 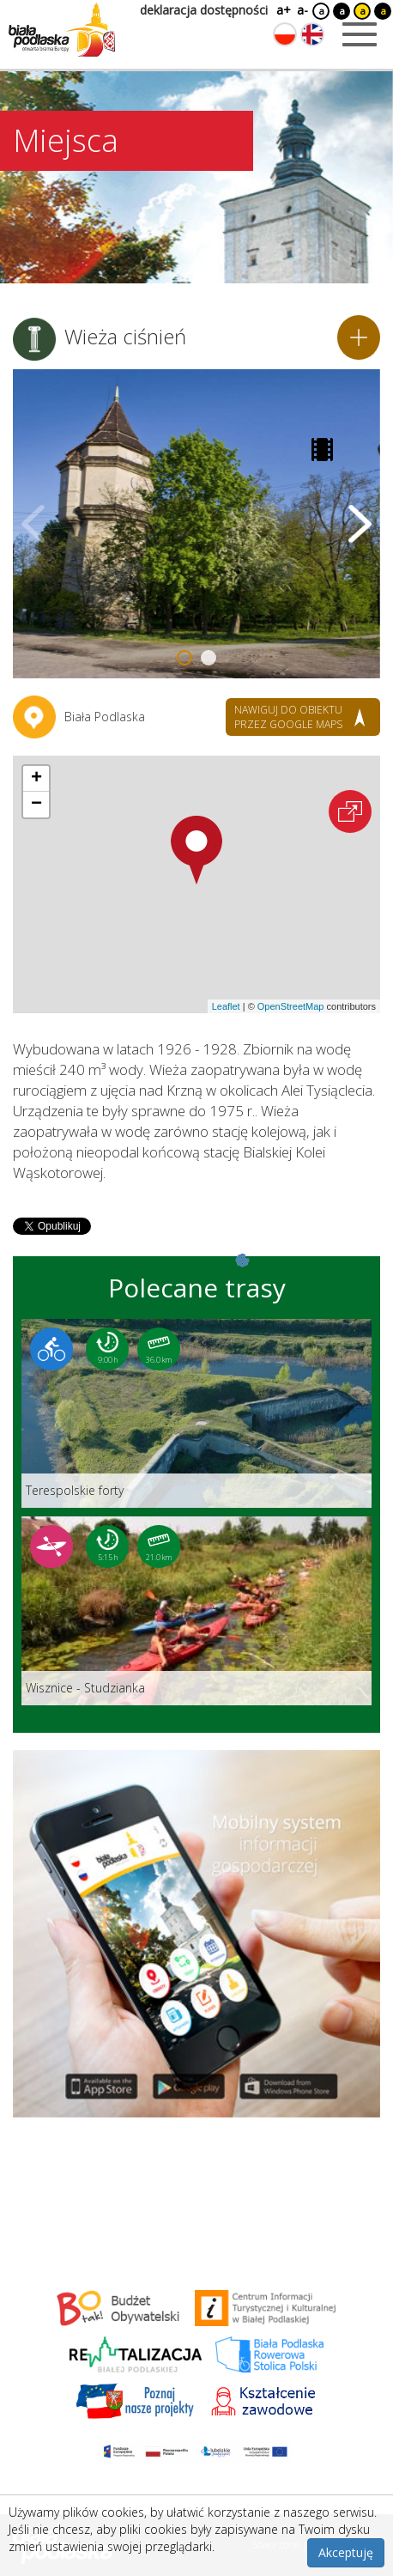 What do you see at coordinates (242, 1260) in the screenshot?
I see `manage cookie consent preferences` at bounding box center [242, 1260].